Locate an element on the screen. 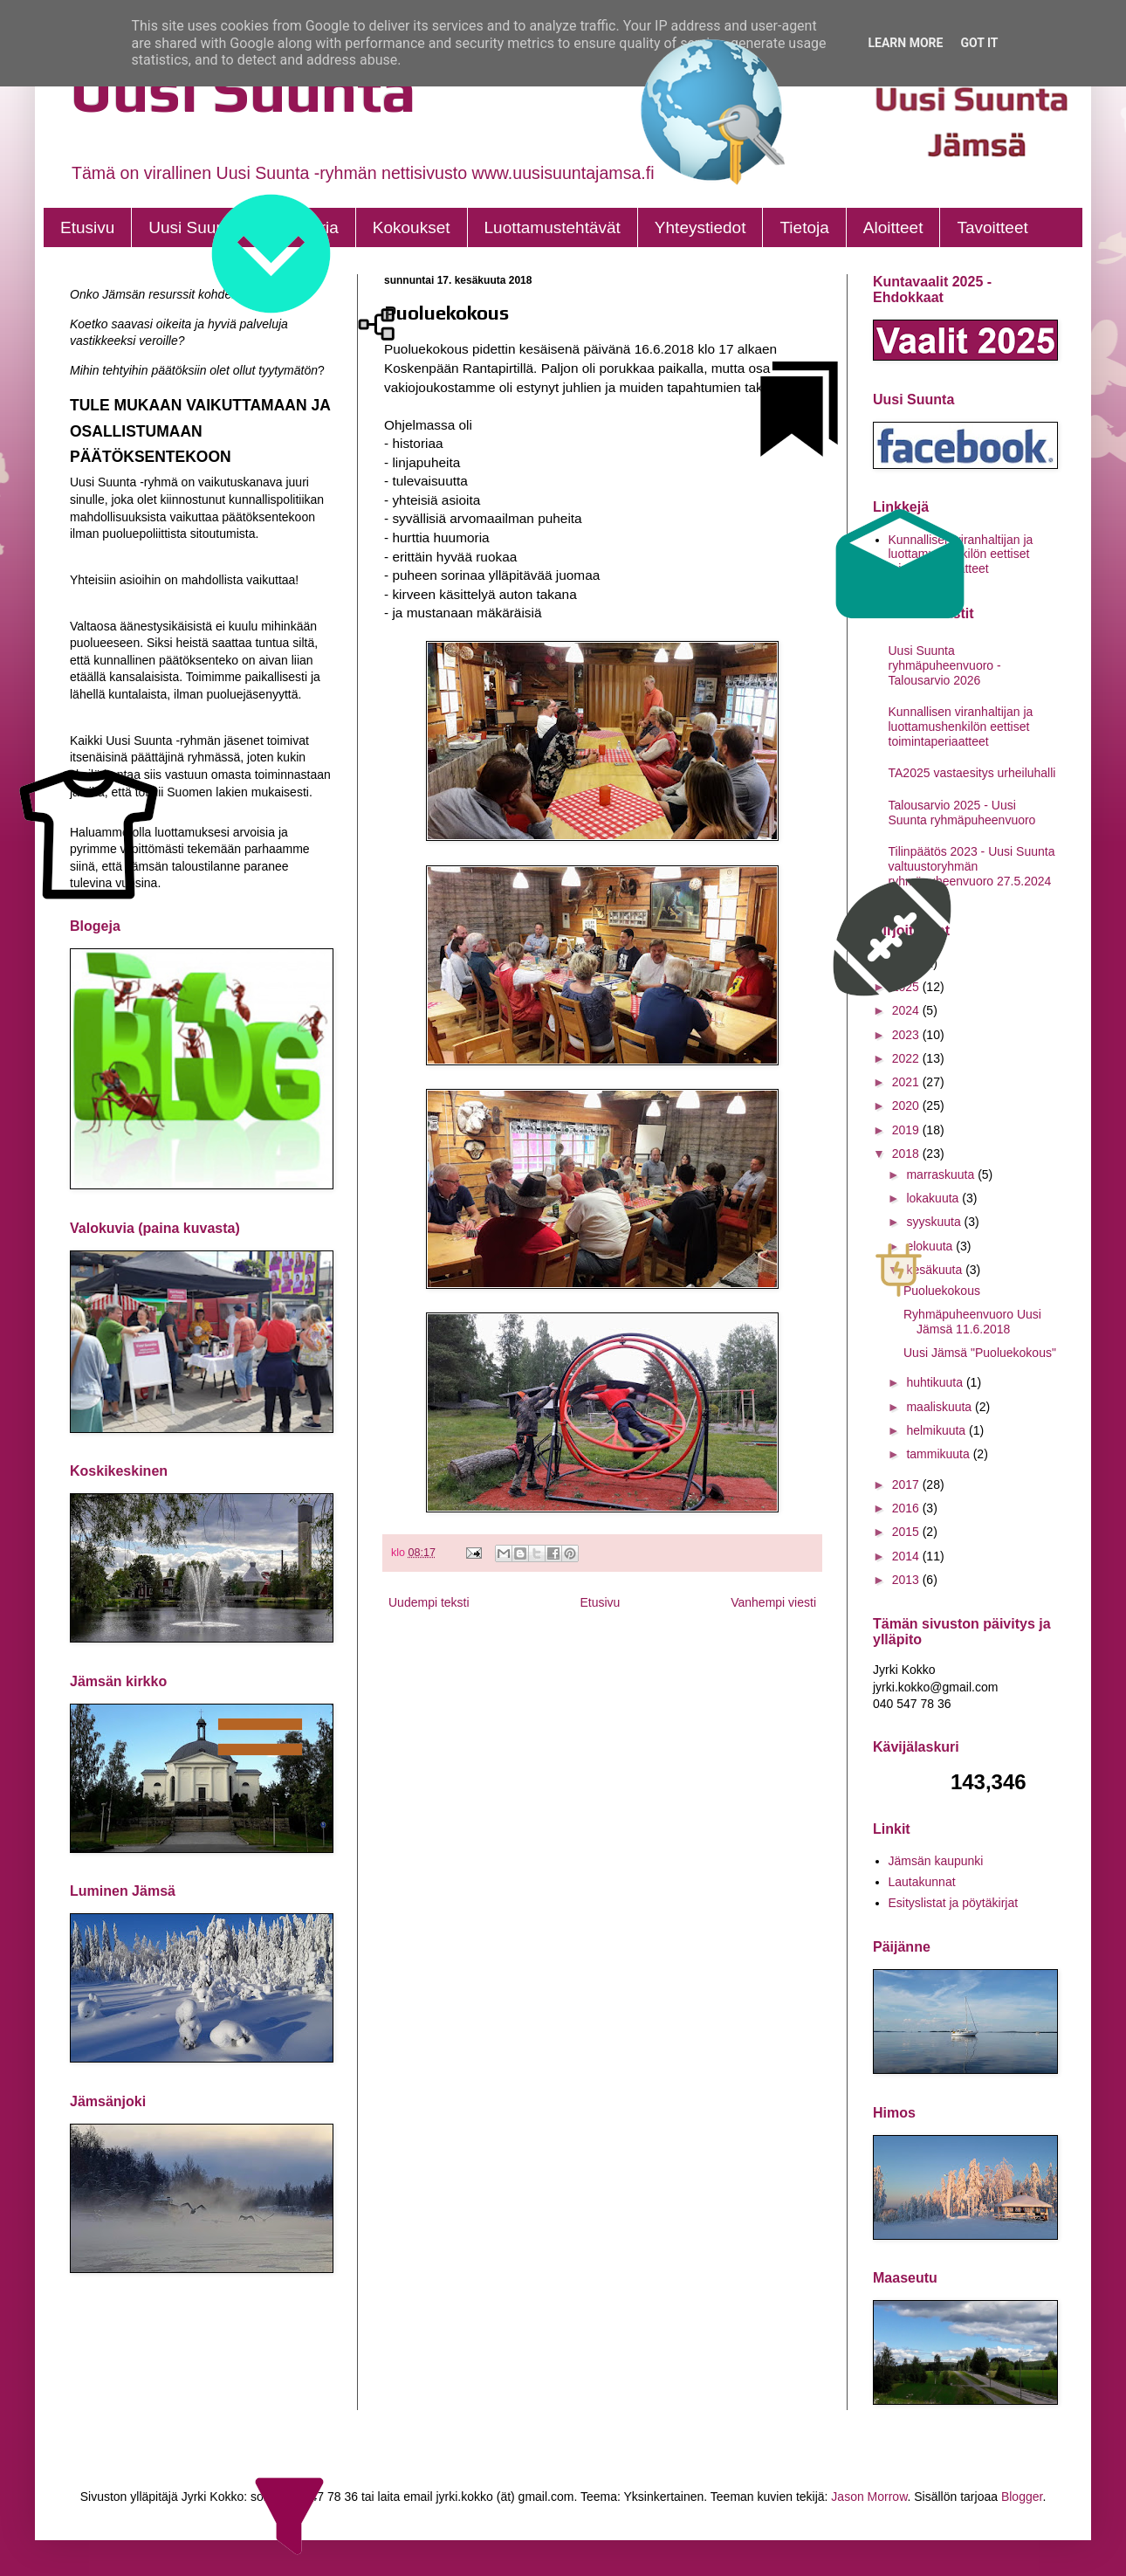 Image resolution: width=1126 pixels, height=2576 pixels. view sports scores or updates is located at coordinates (892, 937).